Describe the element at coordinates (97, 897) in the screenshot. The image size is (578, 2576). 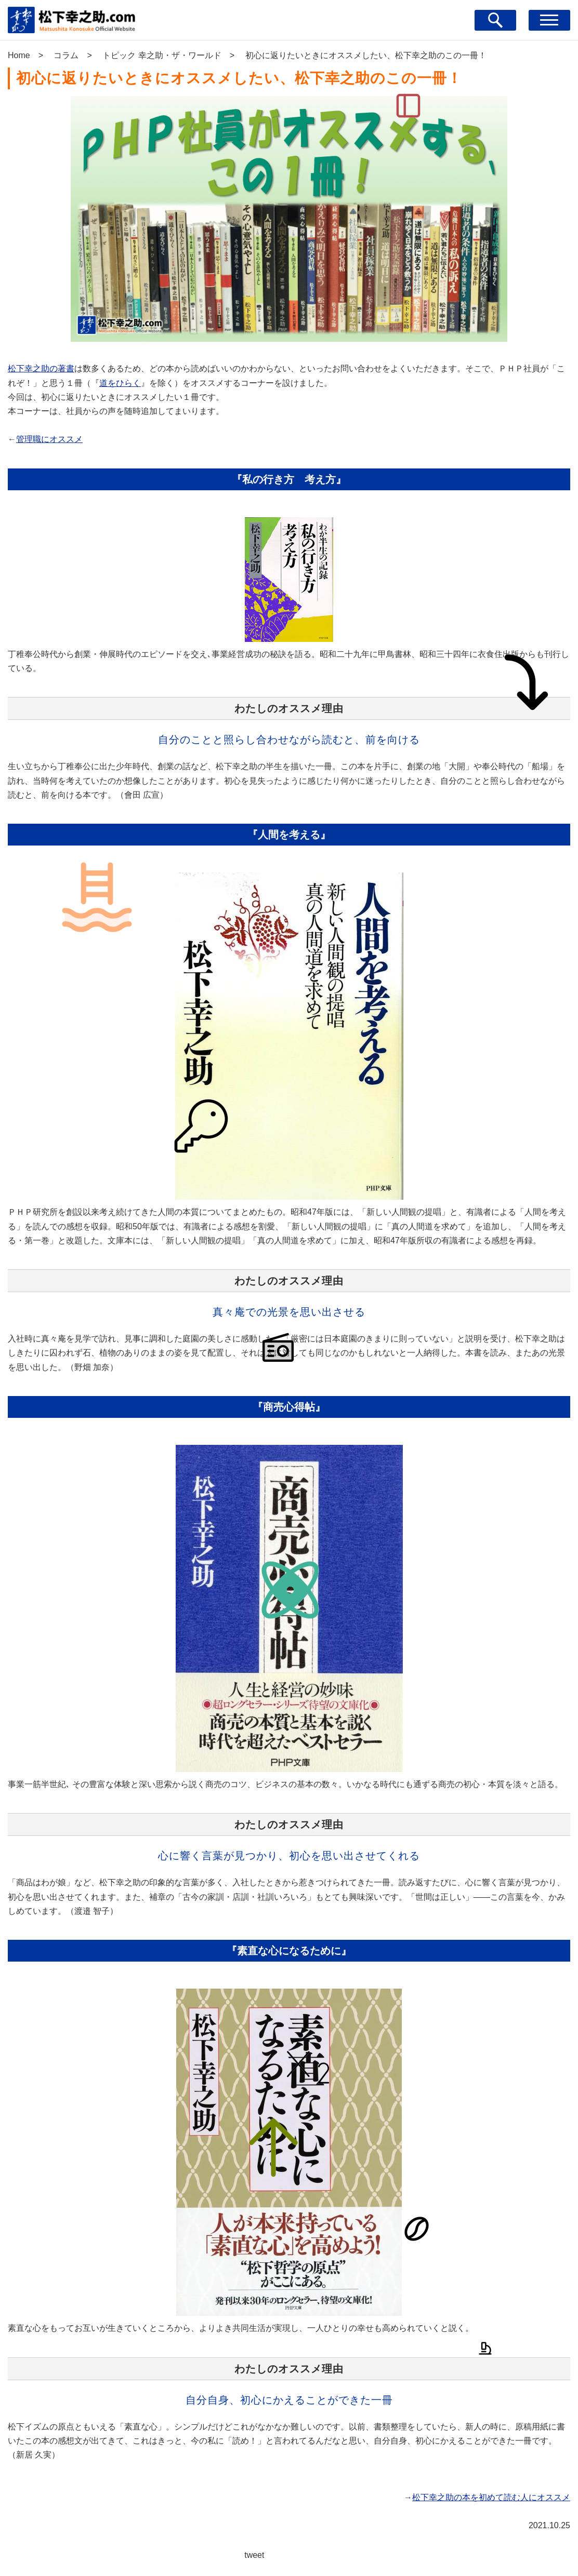
I see `view swimming pool amenities` at that location.